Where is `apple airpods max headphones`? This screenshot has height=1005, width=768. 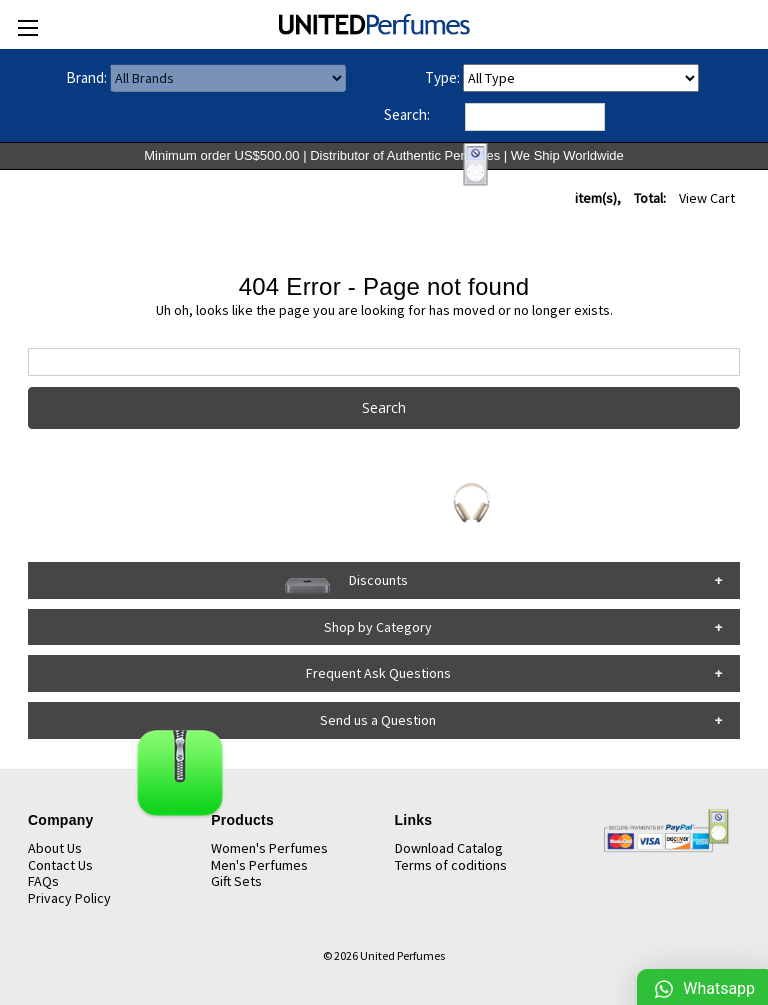
apple airpods max headphones is located at coordinates (471, 502).